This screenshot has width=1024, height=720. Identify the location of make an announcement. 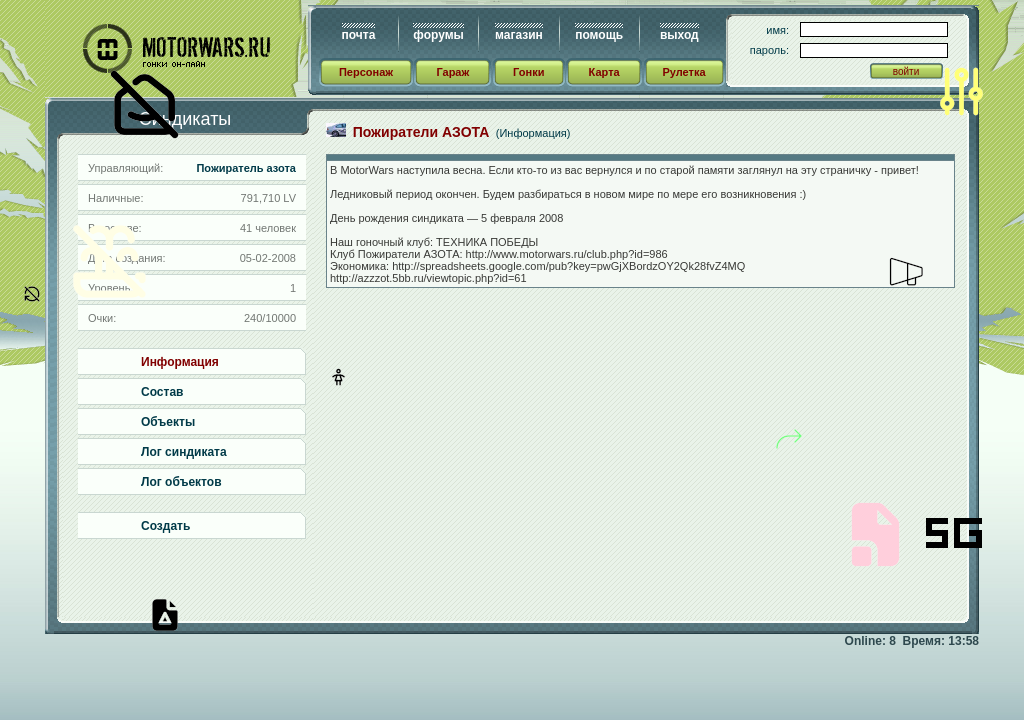
(905, 273).